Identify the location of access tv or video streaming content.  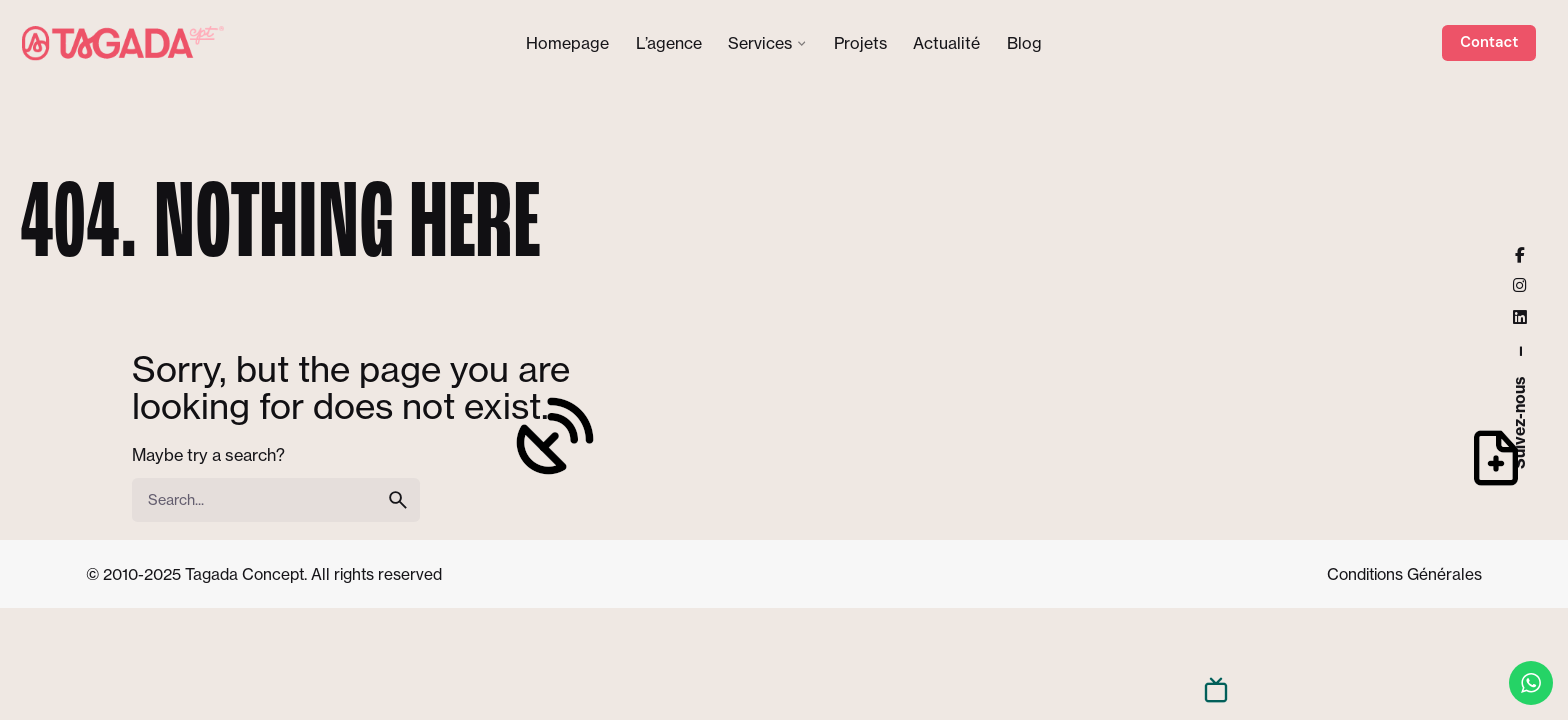
(1216, 690).